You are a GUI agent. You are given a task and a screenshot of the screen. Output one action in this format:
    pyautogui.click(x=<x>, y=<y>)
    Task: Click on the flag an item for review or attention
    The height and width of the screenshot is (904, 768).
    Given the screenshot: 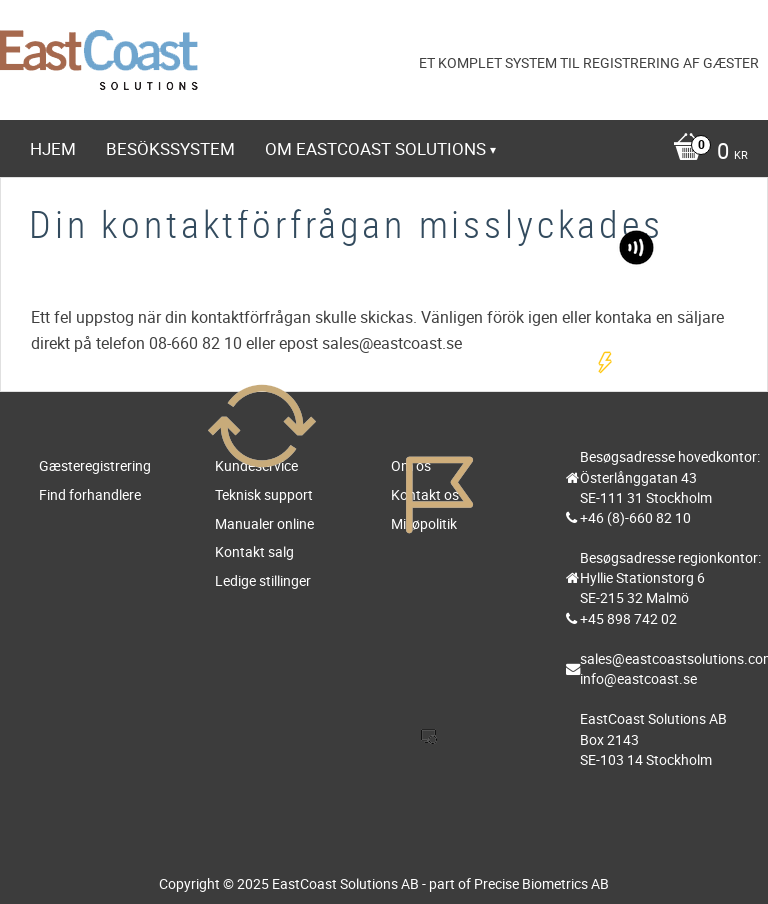 What is the action you would take?
    pyautogui.click(x=438, y=495)
    